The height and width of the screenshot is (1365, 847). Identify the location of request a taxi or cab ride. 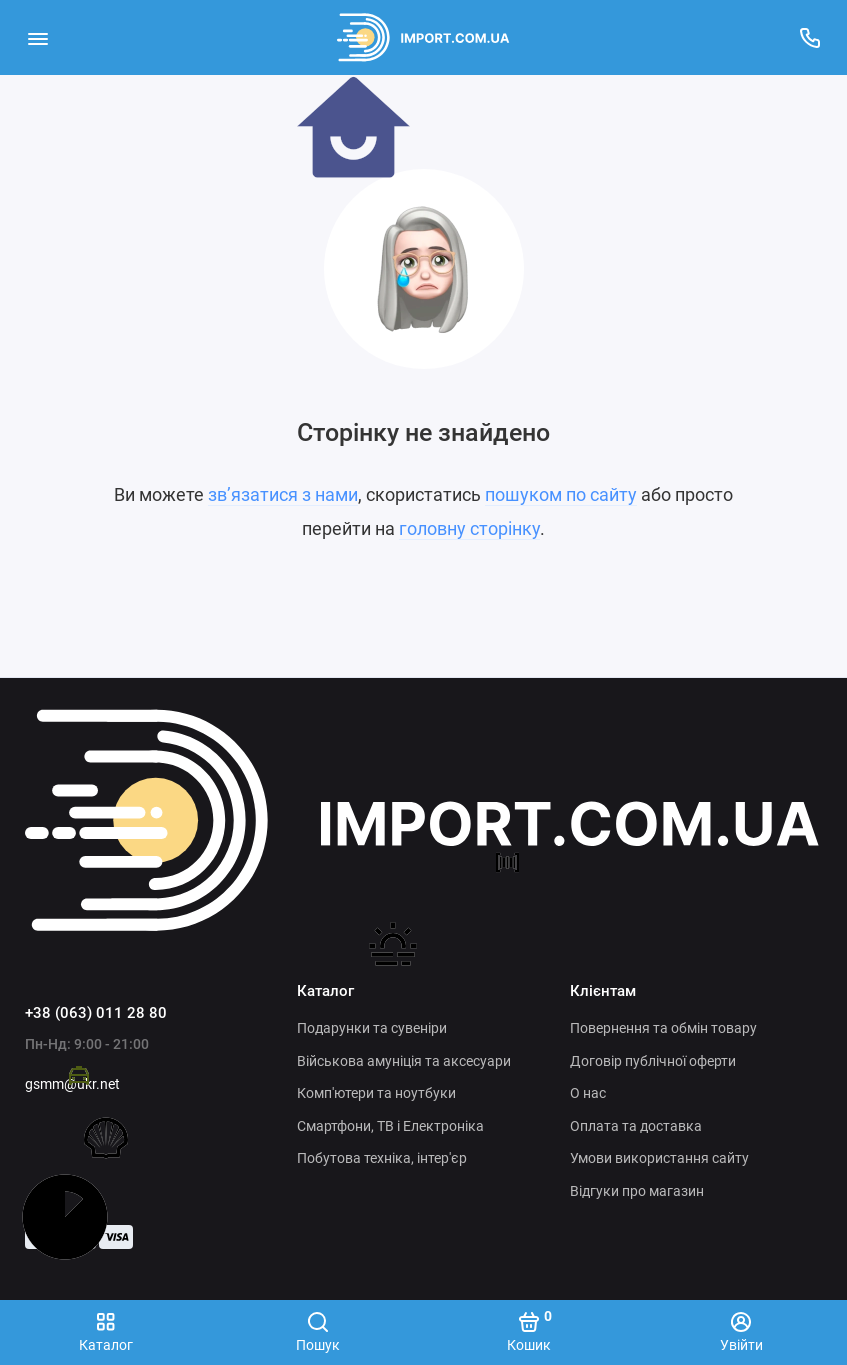
(79, 1075).